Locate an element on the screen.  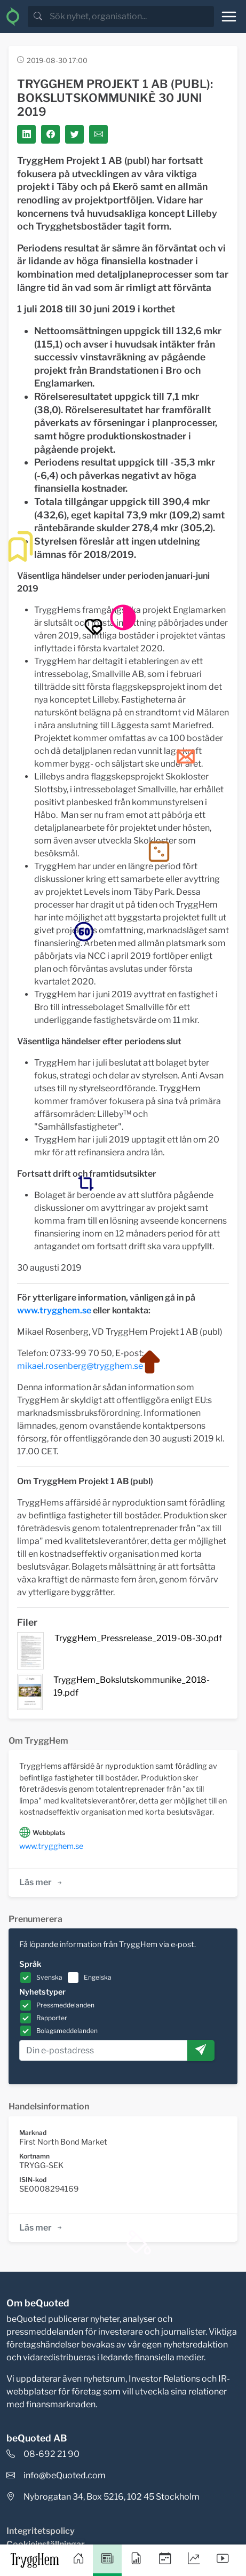
adjust display contrast settings is located at coordinates (123, 617).